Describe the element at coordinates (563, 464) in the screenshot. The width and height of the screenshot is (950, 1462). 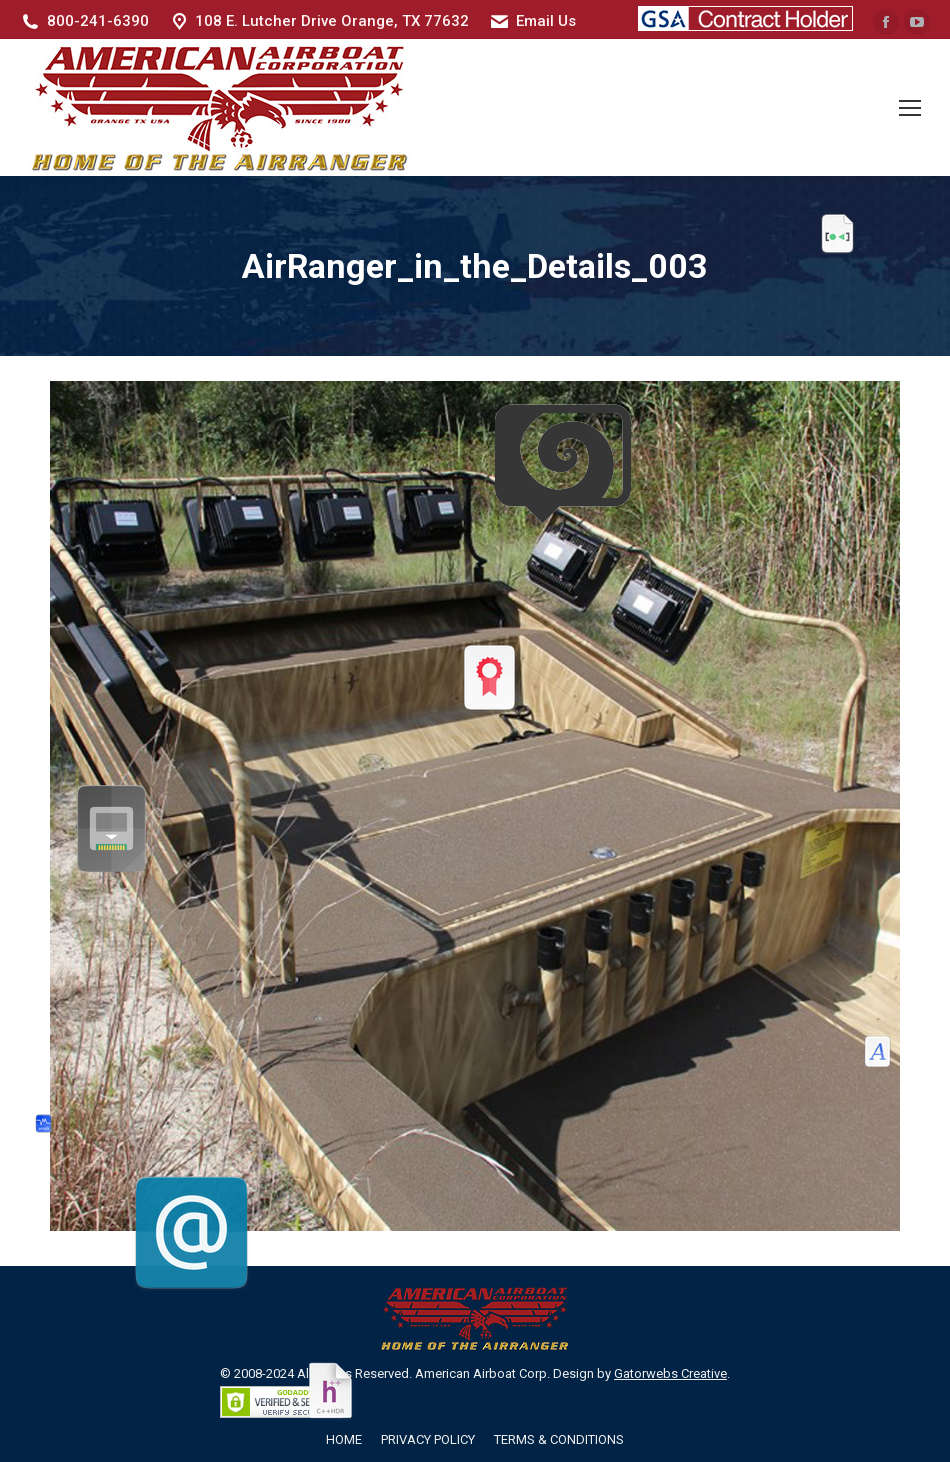
I see `open fractal messaging app` at that location.